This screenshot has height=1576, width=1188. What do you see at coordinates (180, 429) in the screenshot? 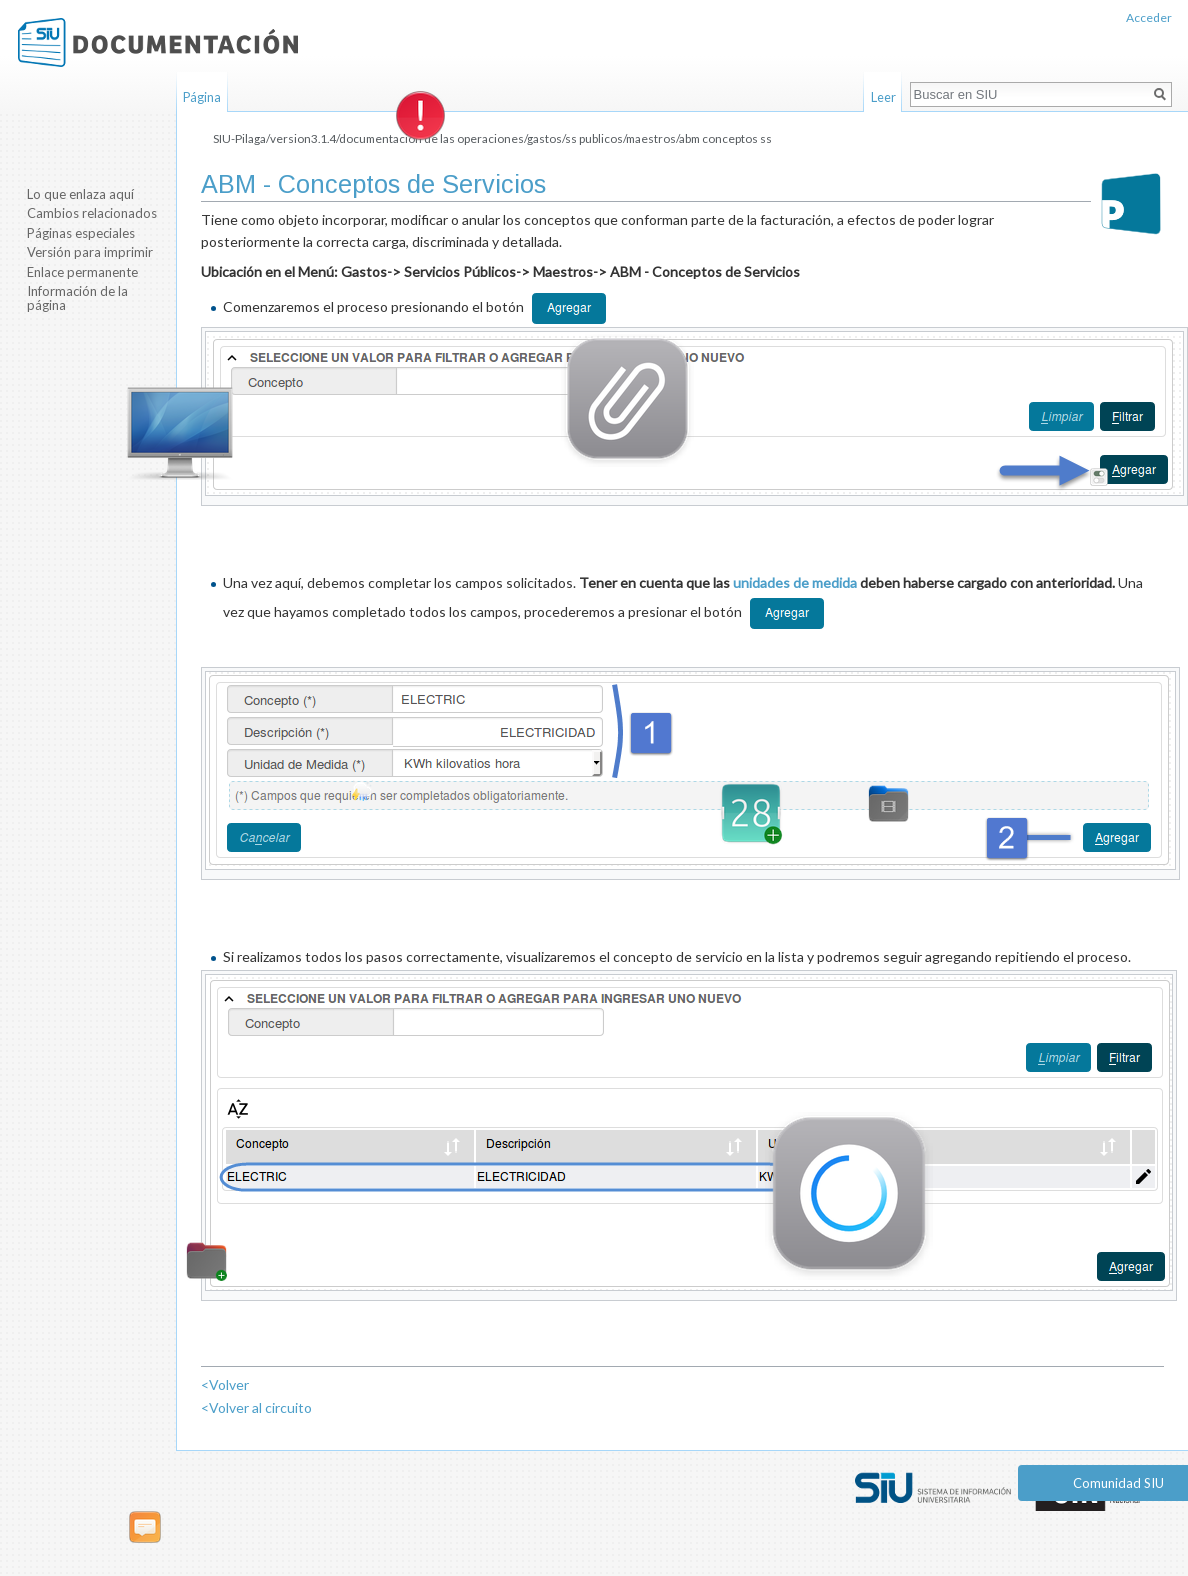
I see `apple cinema display monitor` at bounding box center [180, 429].